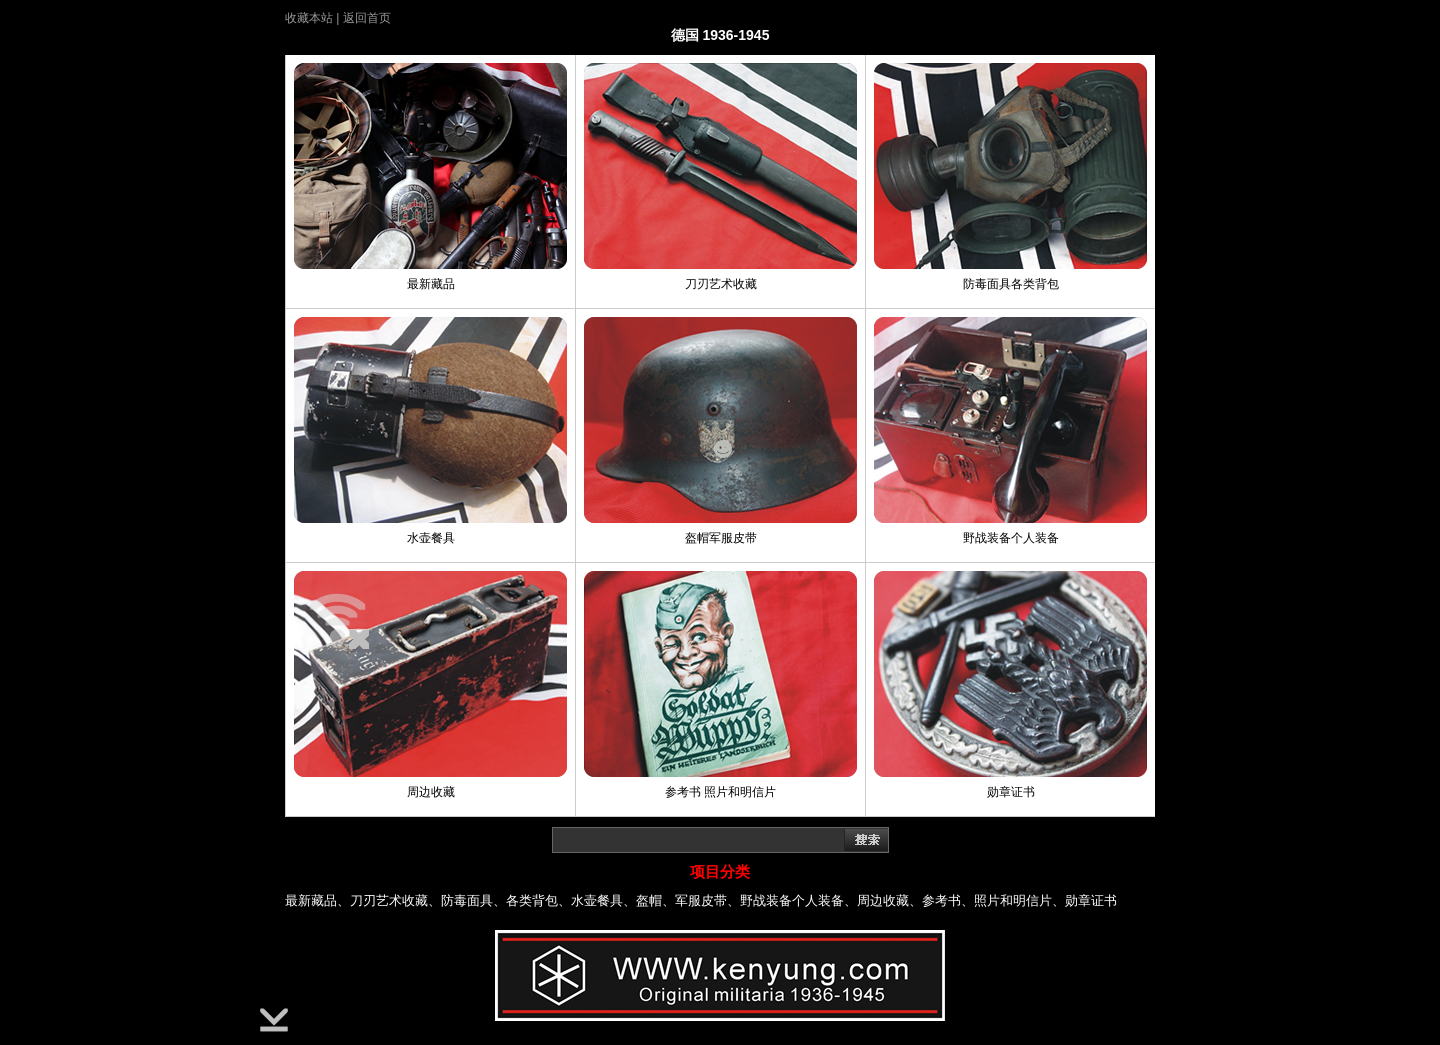 This screenshot has width=1440, height=1045. I want to click on indicates no wireless network connection, so click(337, 617).